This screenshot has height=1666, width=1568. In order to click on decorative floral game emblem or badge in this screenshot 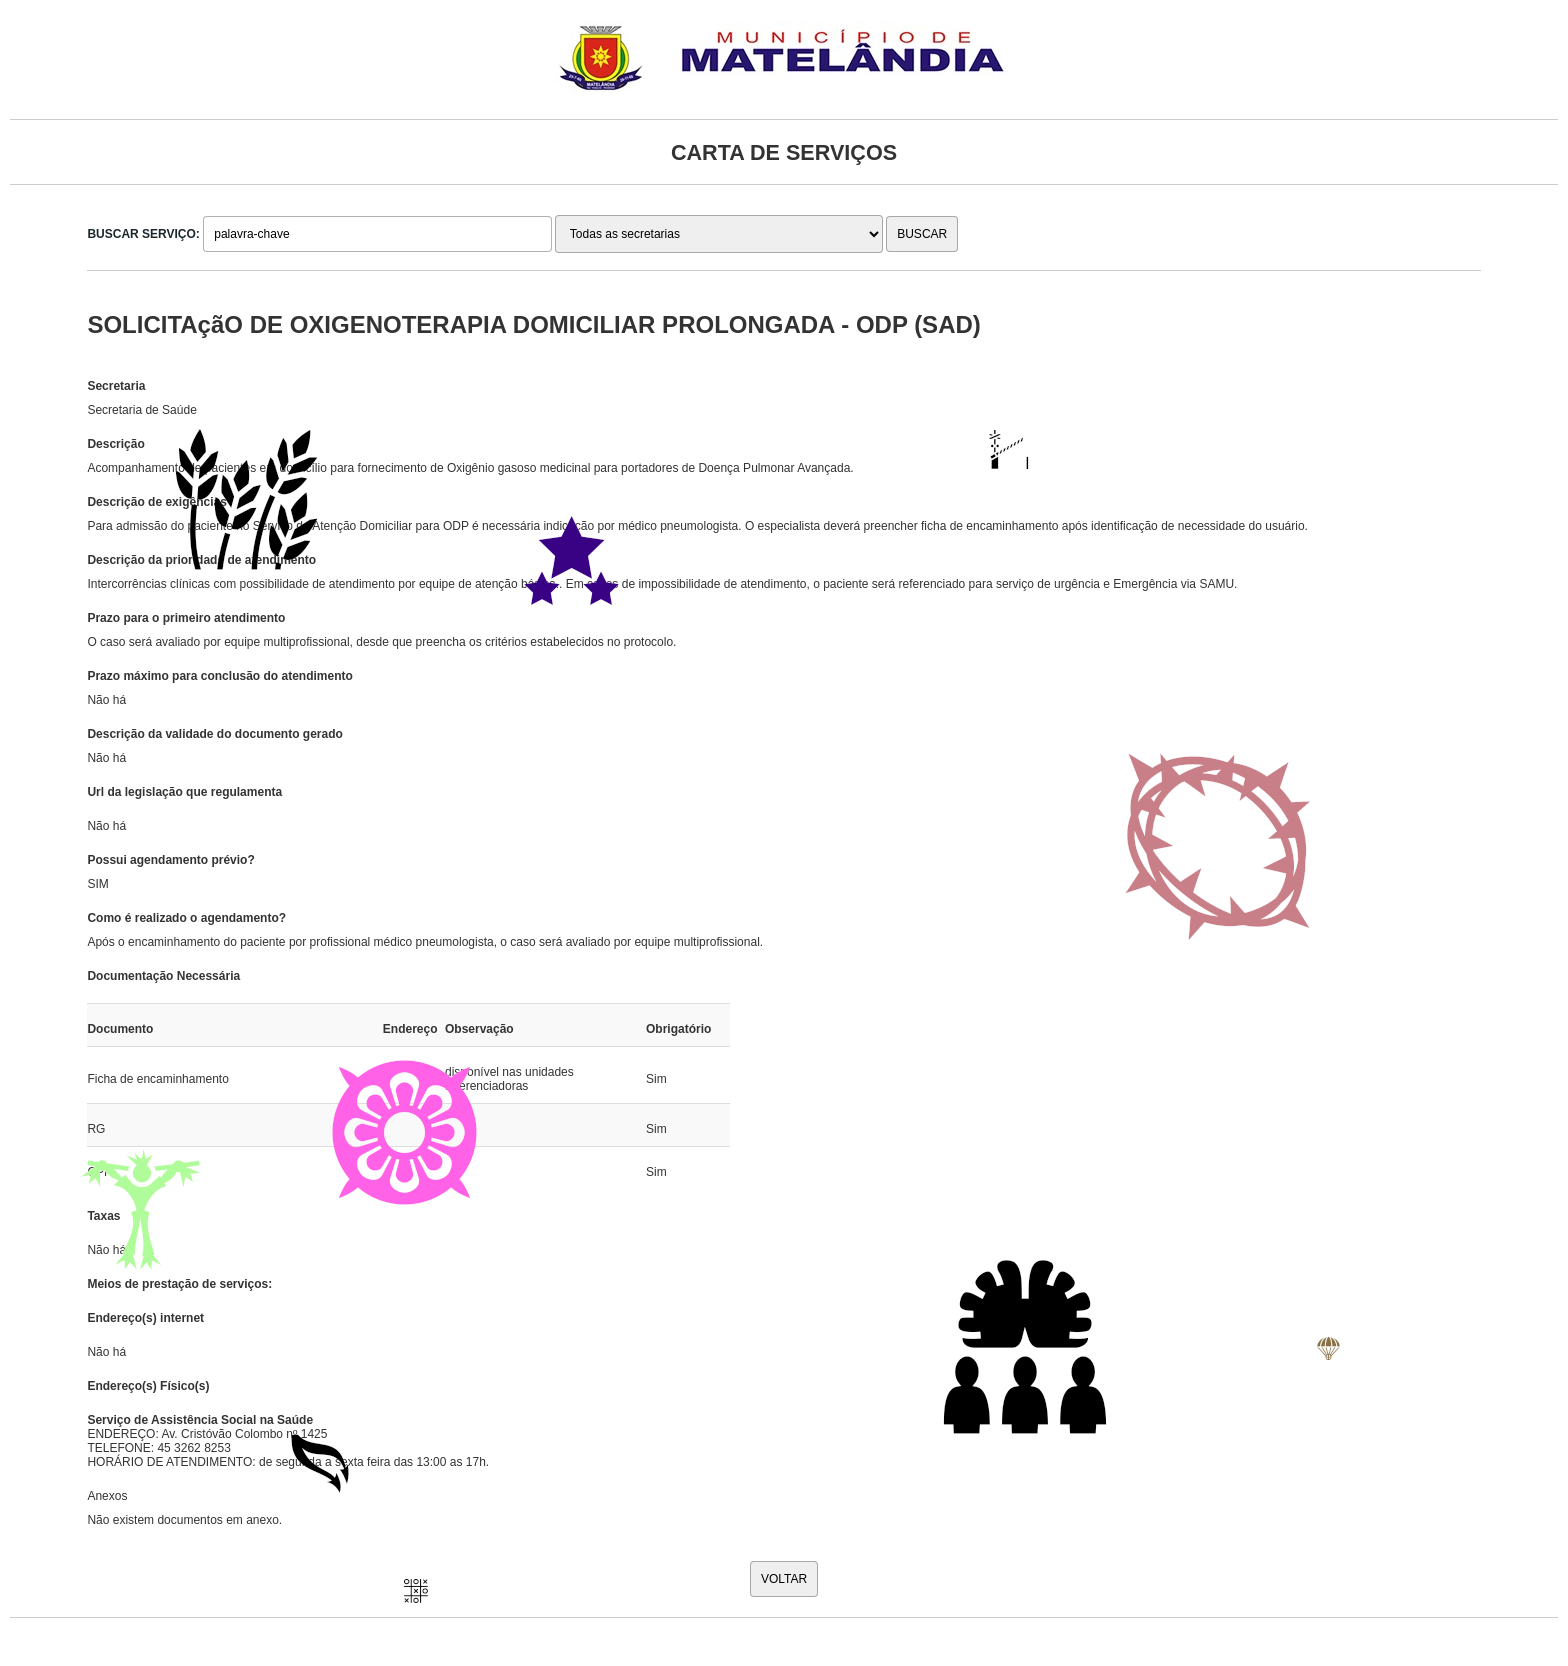, I will do `click(404, 1132)`.